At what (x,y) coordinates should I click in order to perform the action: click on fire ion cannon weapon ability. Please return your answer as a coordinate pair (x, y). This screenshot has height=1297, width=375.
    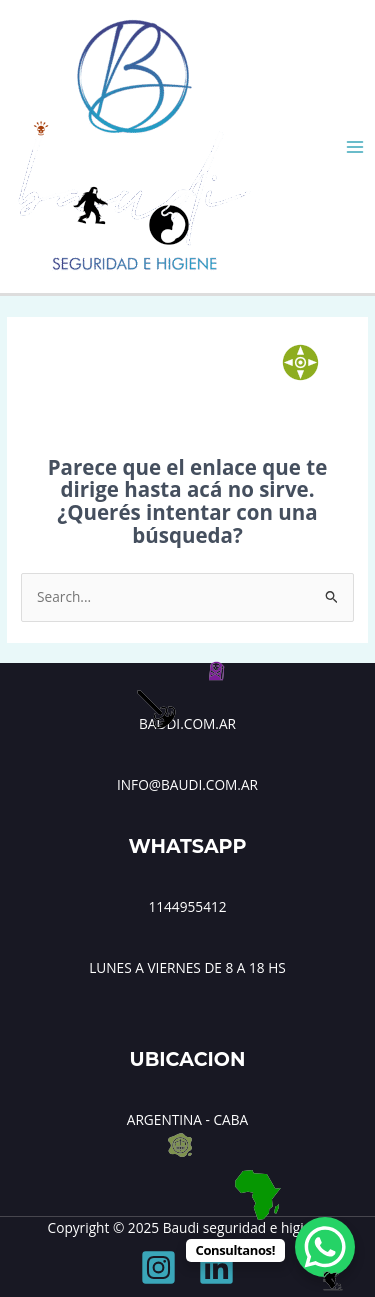
    Looking at the image, I should click on (156, 709).